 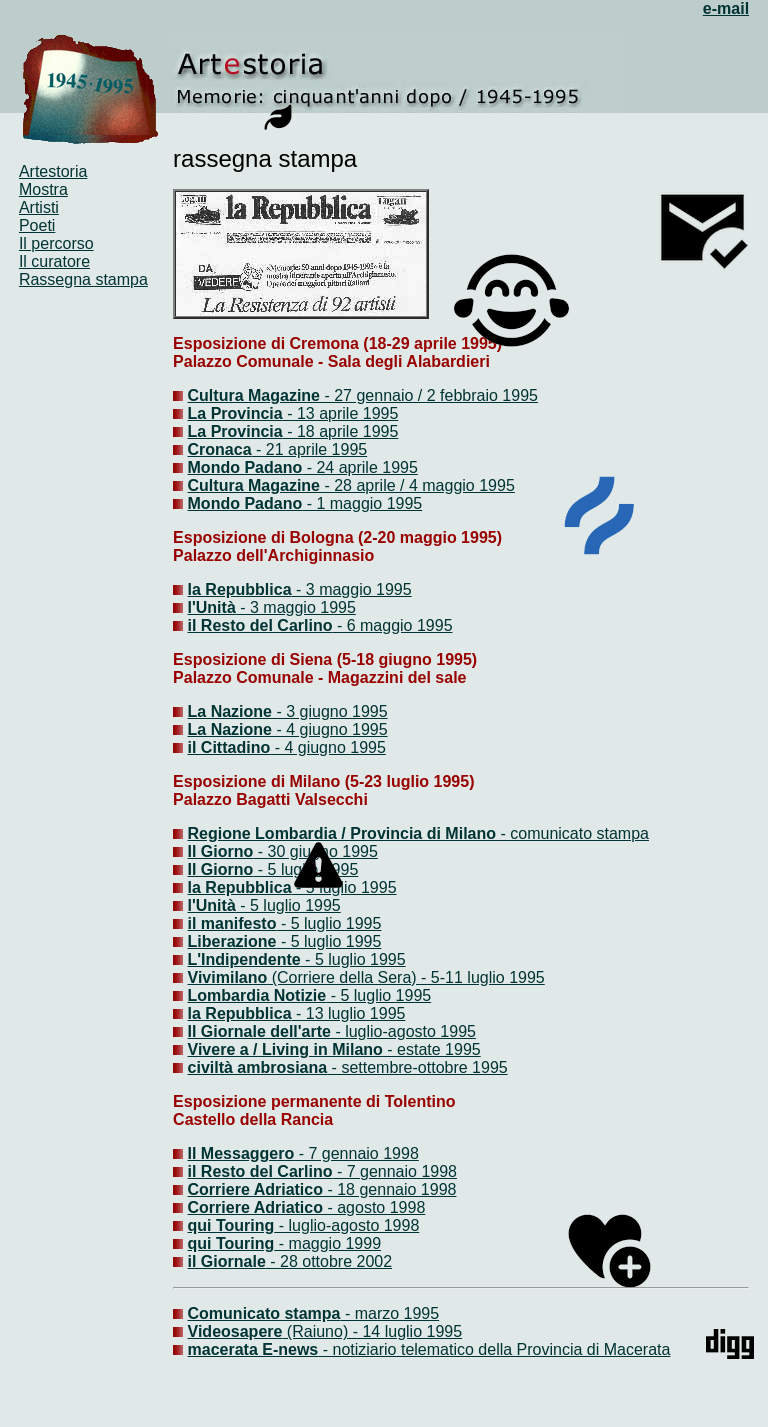 I want to click on add to favorites, so click(x=609, y=1246).